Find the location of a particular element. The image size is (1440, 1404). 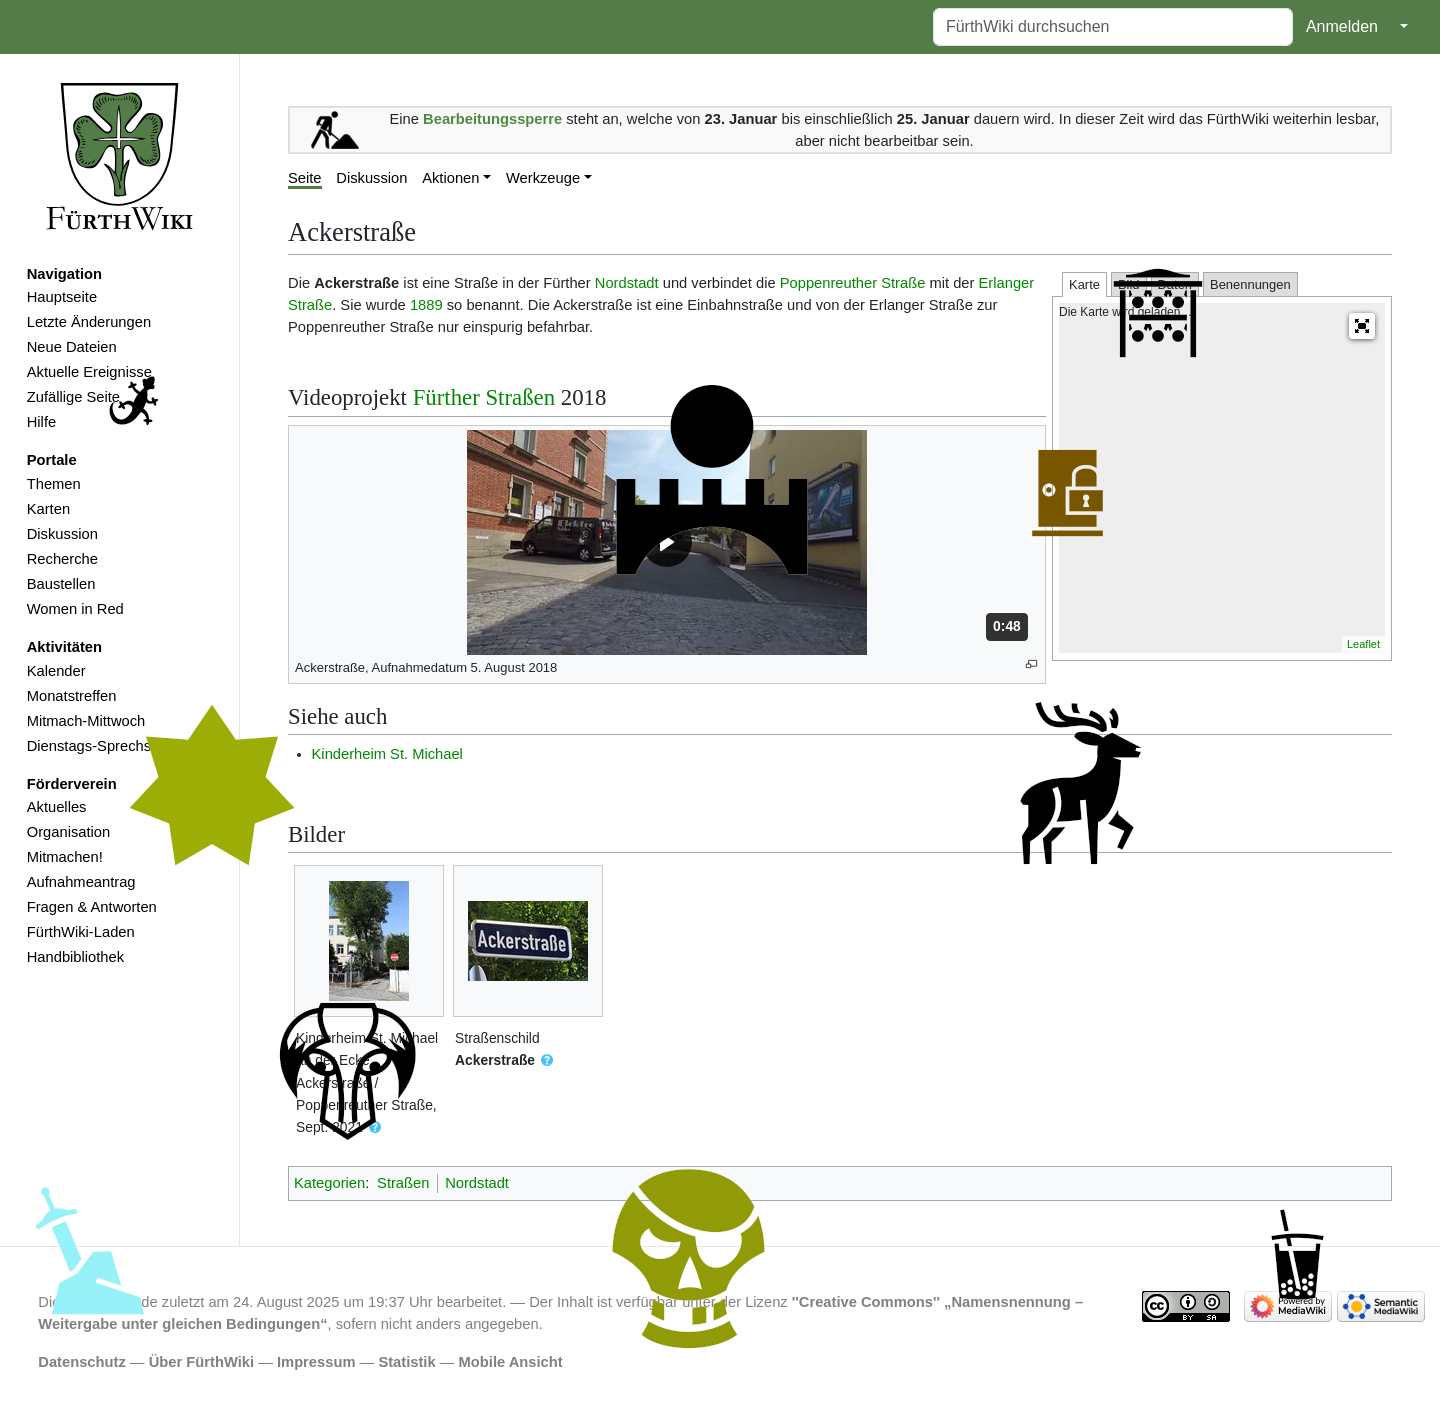

access legendary or rare items is located at coordinates (86, 1250).